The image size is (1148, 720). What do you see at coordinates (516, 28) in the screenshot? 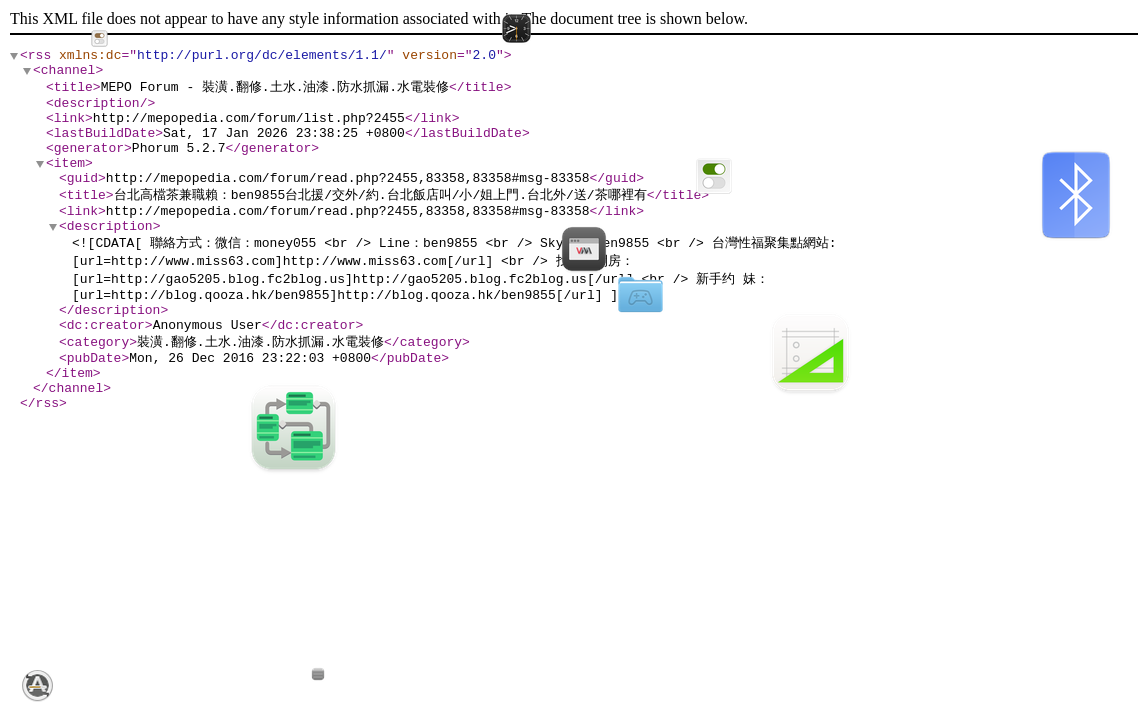
I see `open the clock app` at bounding box center [516, 28].